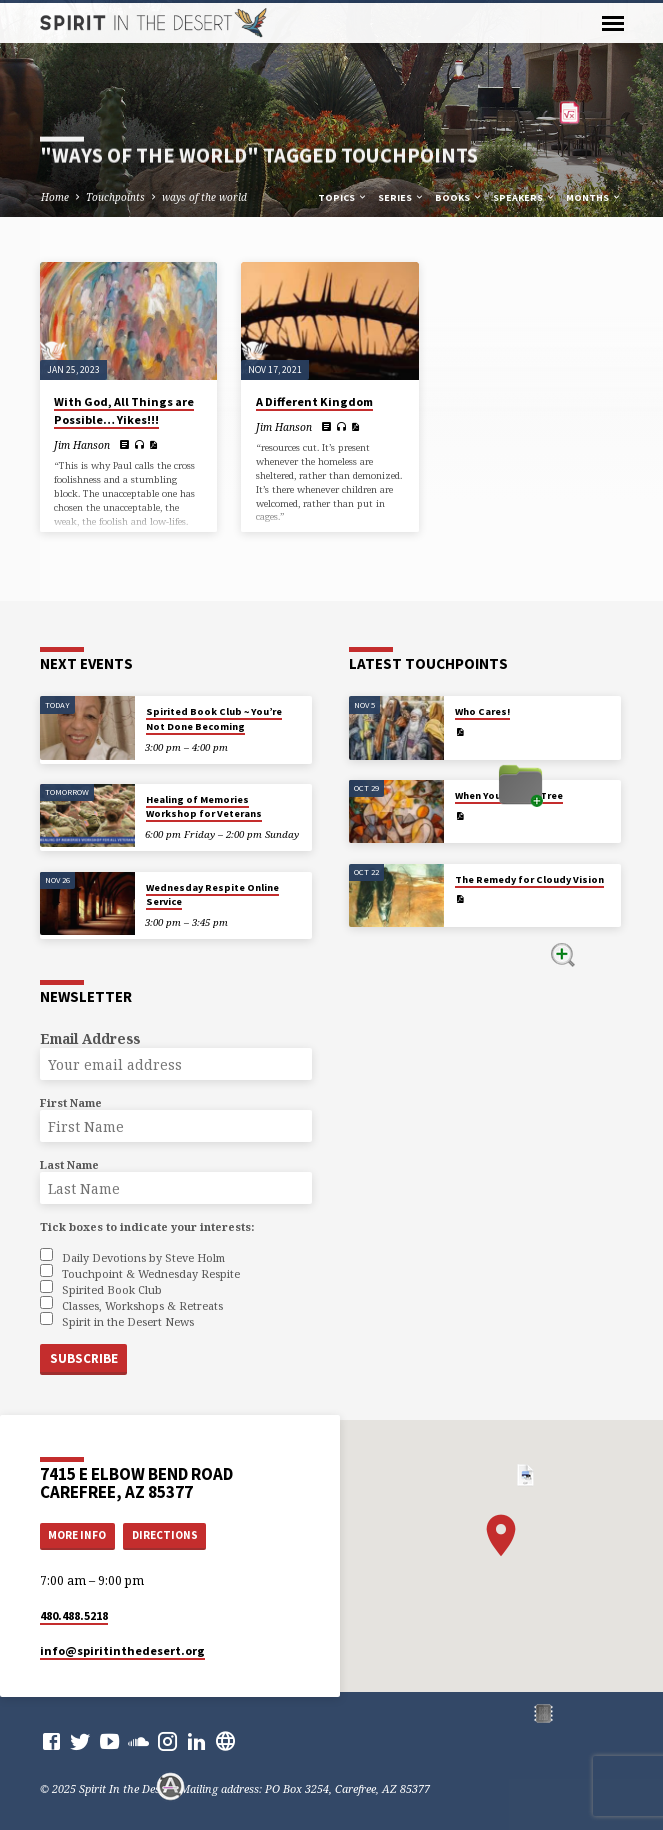 This screenshot has width=663, height=1830. Describe the element at coordinates (525, 1475) in the screenshot. I see `a GIF image file` at that location.